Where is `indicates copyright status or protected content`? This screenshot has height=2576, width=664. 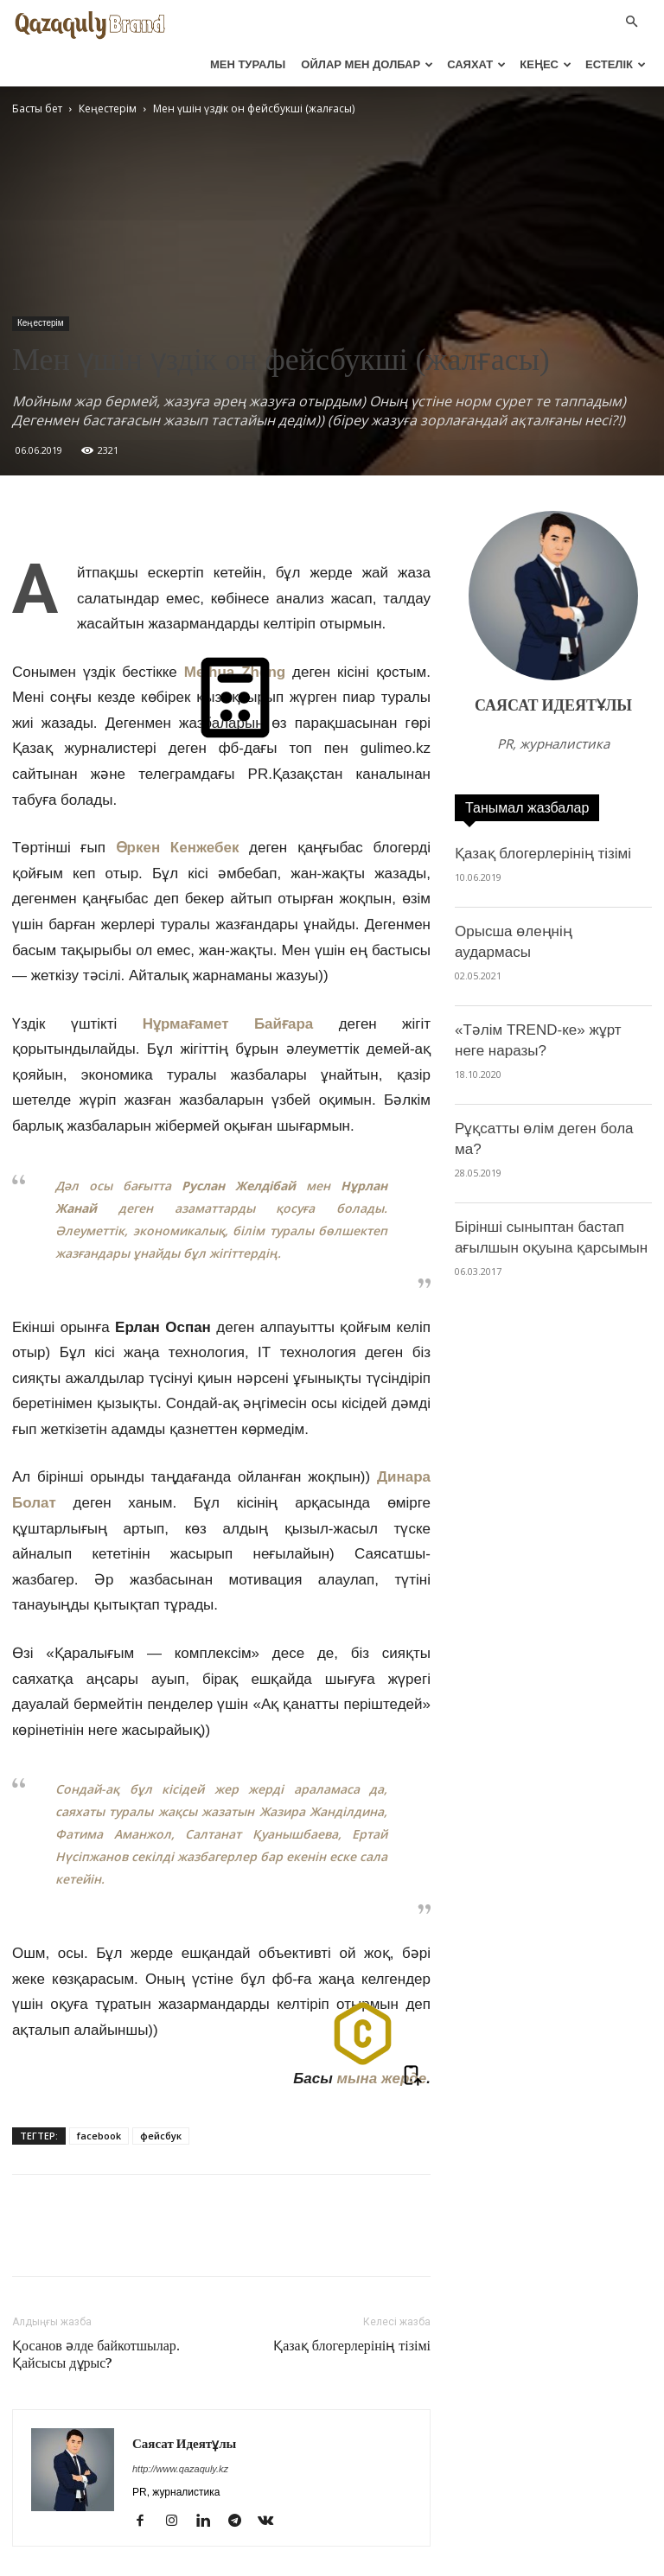
indicates copyright status or protected content is located at coordinates (362, 2033).